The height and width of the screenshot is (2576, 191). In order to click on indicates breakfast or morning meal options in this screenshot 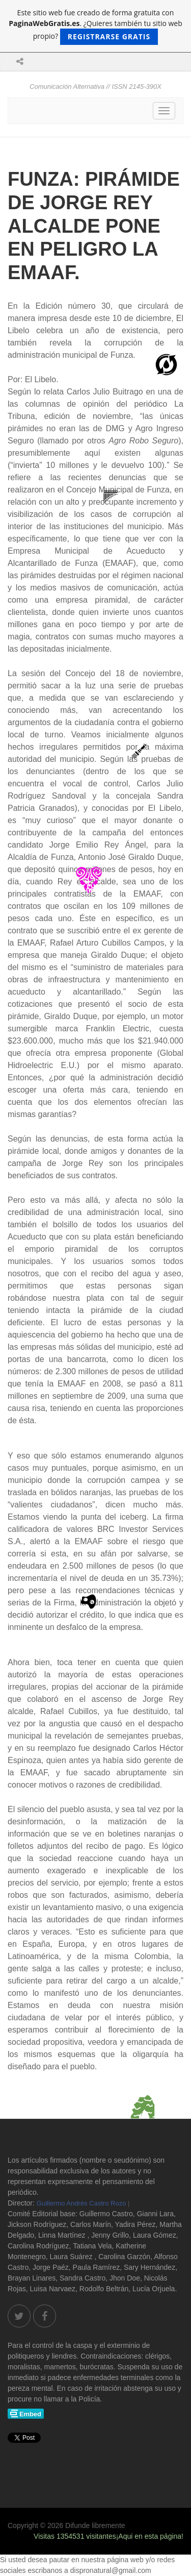, I will do `click(88, 1601)`.